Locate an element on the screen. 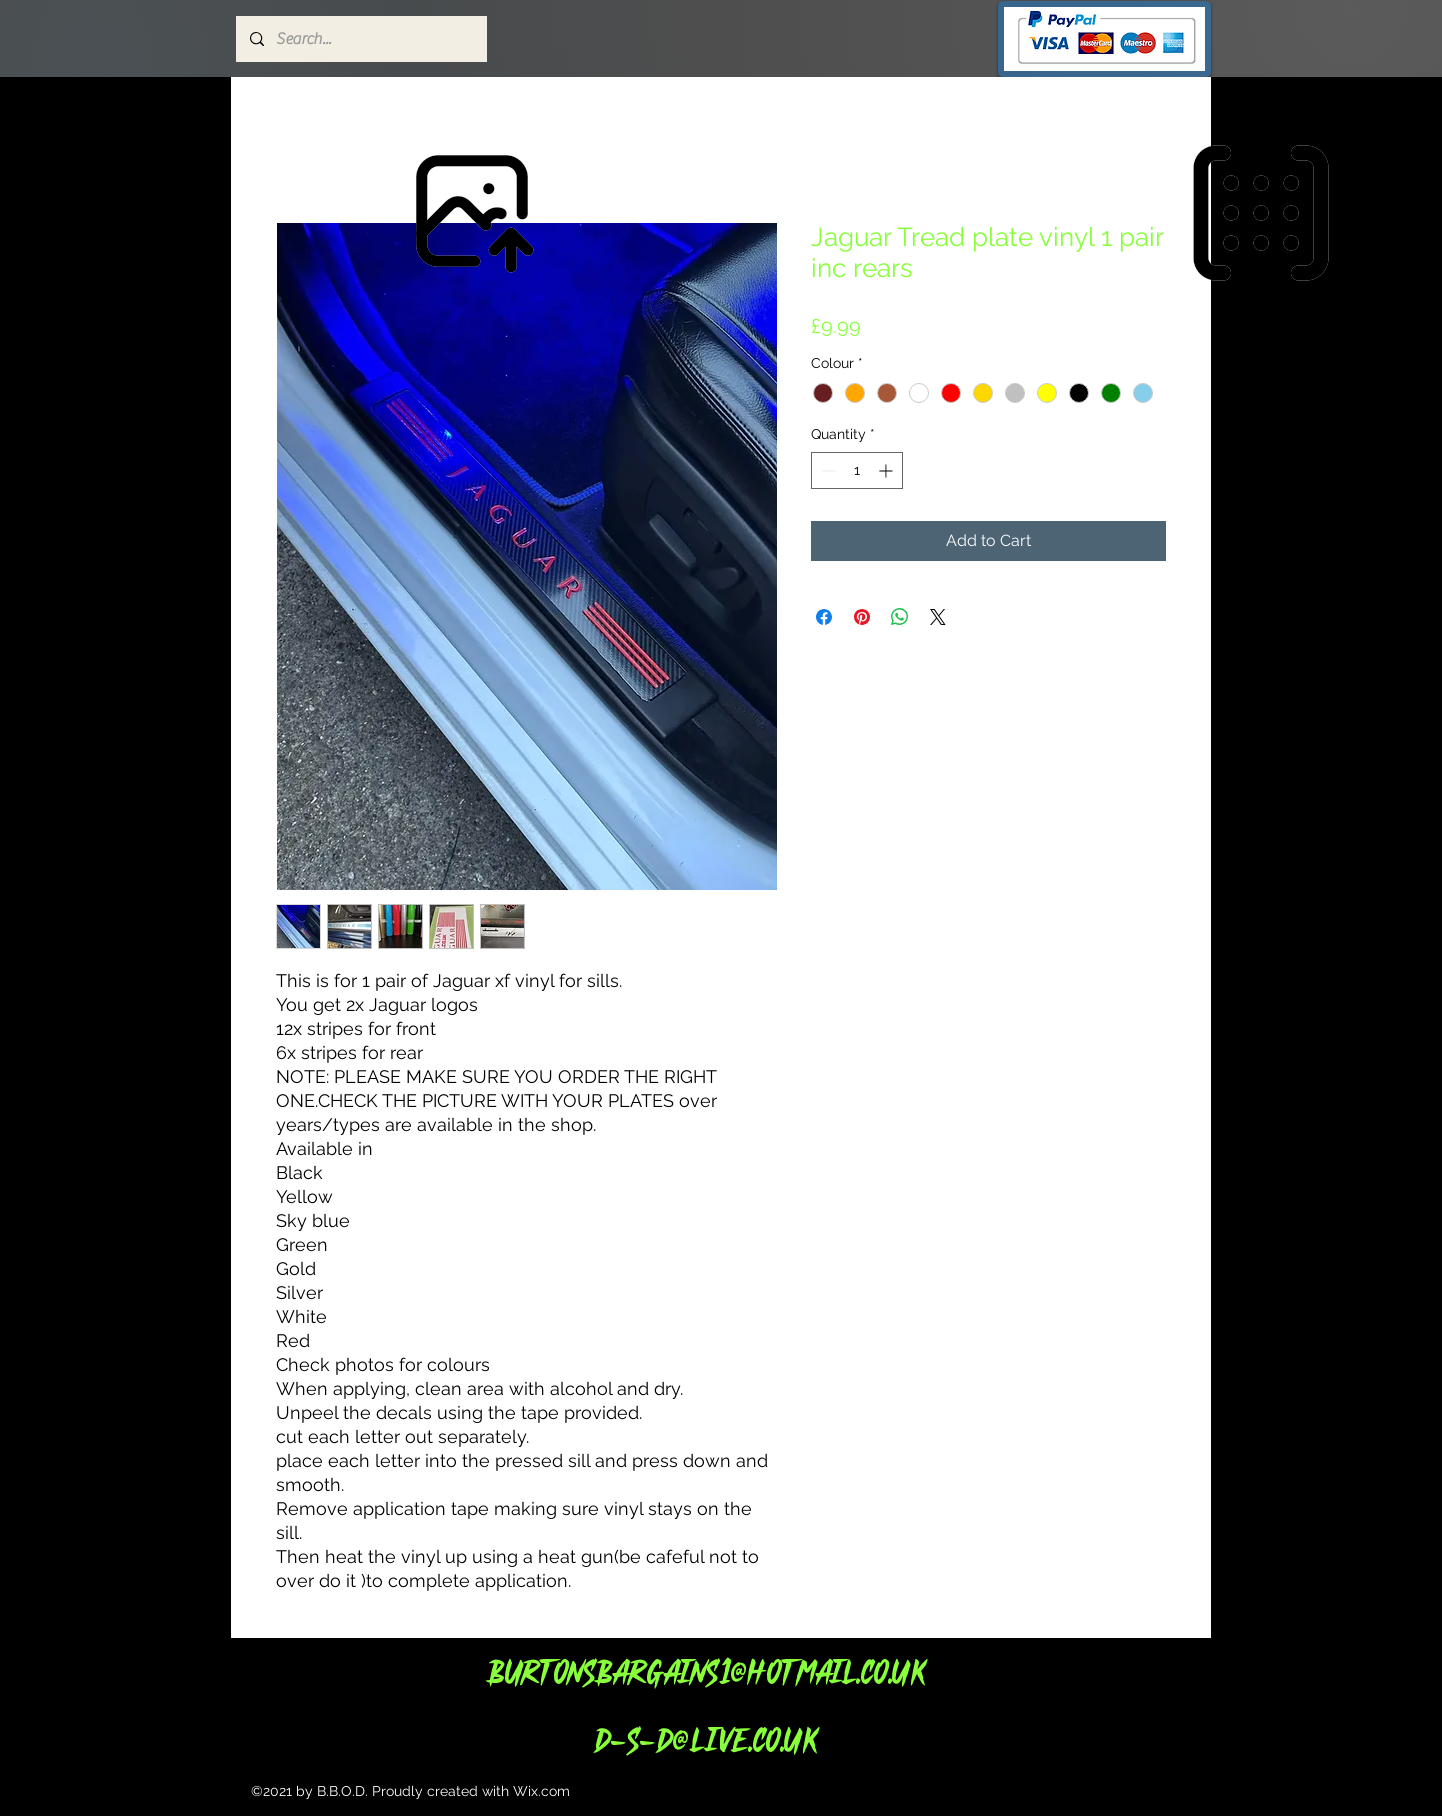  upload a photo is located at coordinates (472, 211).